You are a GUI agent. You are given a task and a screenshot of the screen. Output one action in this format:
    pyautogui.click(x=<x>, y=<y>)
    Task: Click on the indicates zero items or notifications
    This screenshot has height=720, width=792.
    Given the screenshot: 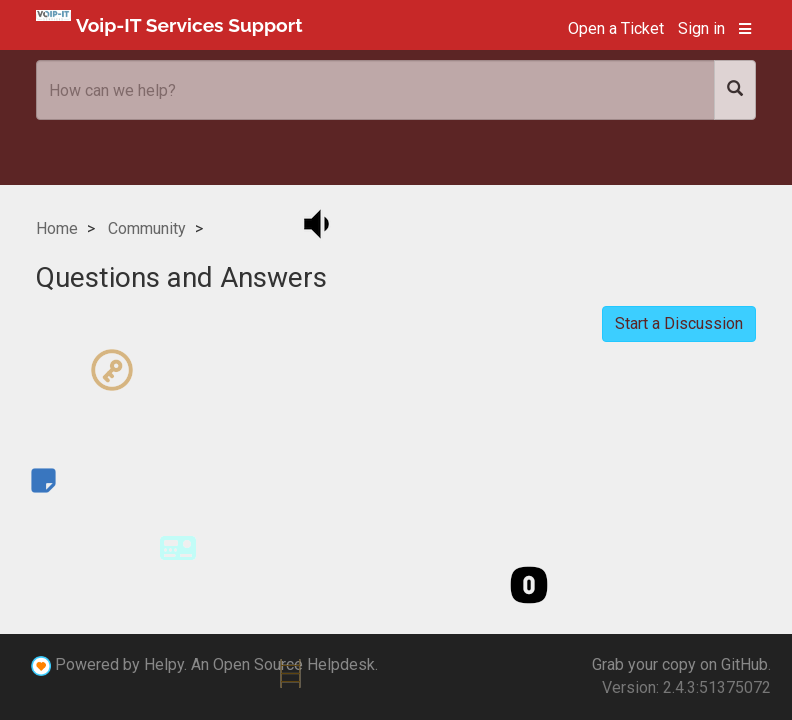 What is the action you would take?
    pyautogui.click(x=529, y=585)
    